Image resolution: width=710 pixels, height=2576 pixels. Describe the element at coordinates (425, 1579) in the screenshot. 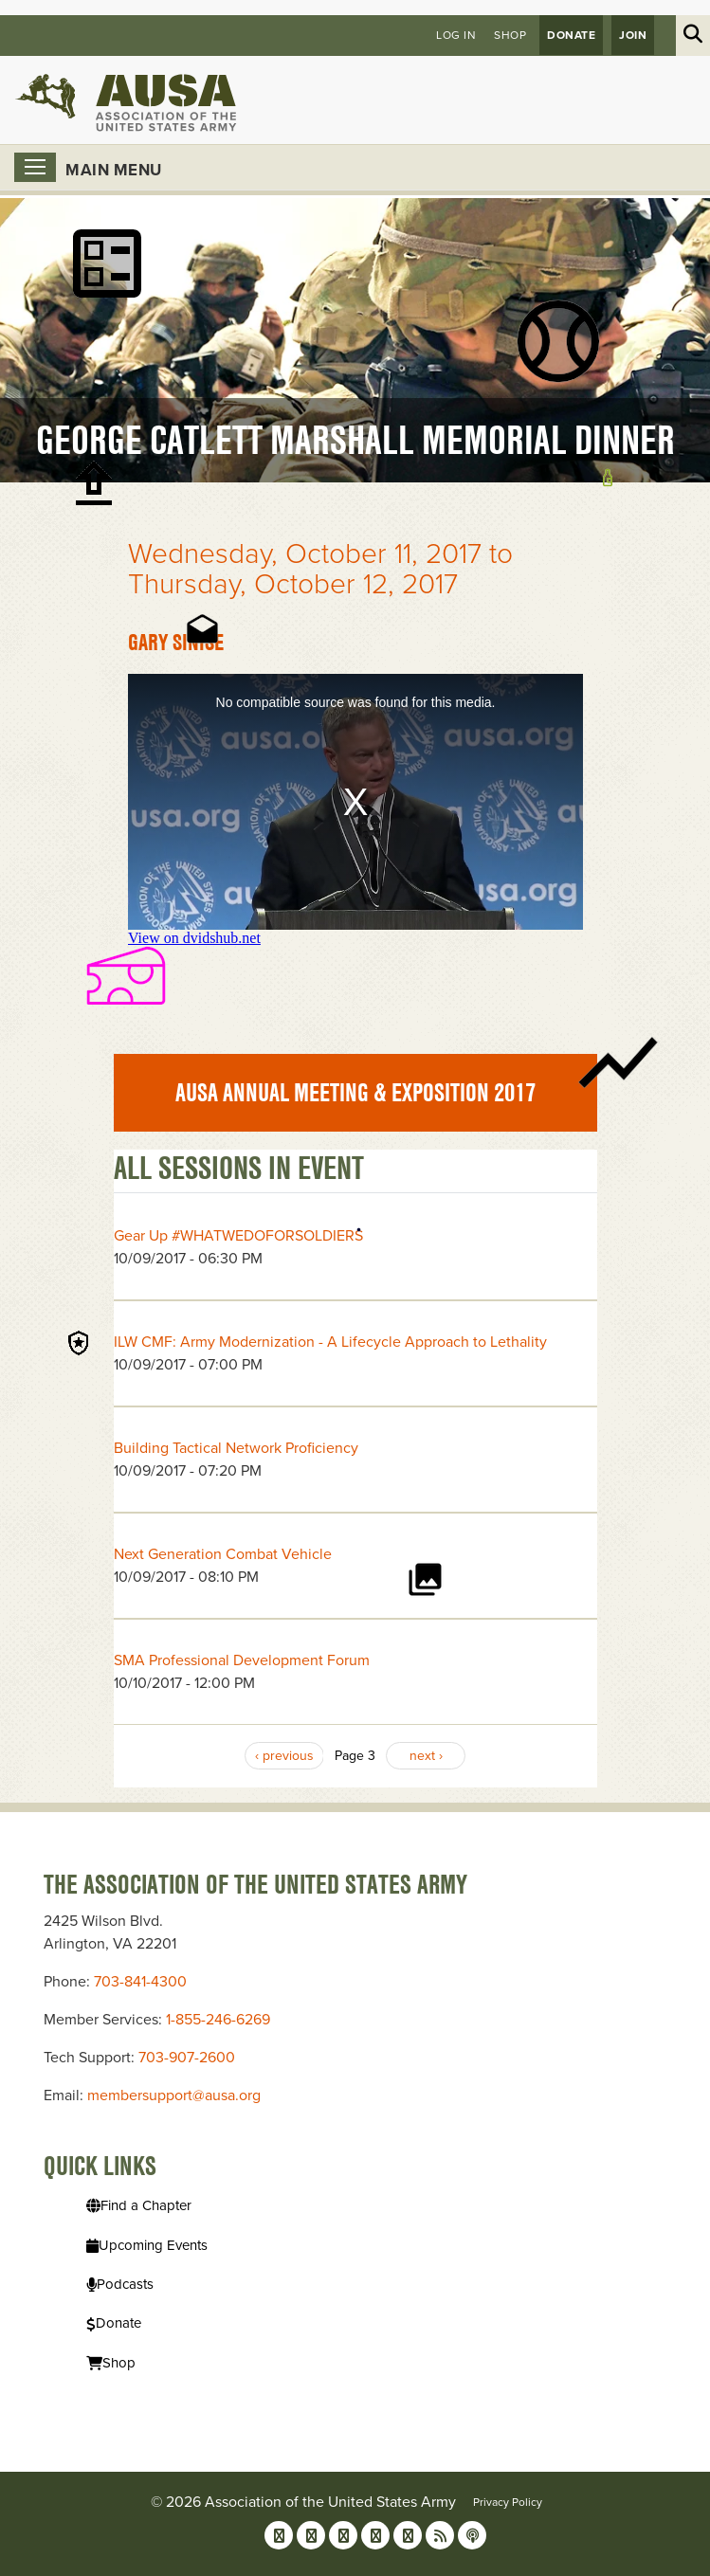

I see `access your photo library` at that location.